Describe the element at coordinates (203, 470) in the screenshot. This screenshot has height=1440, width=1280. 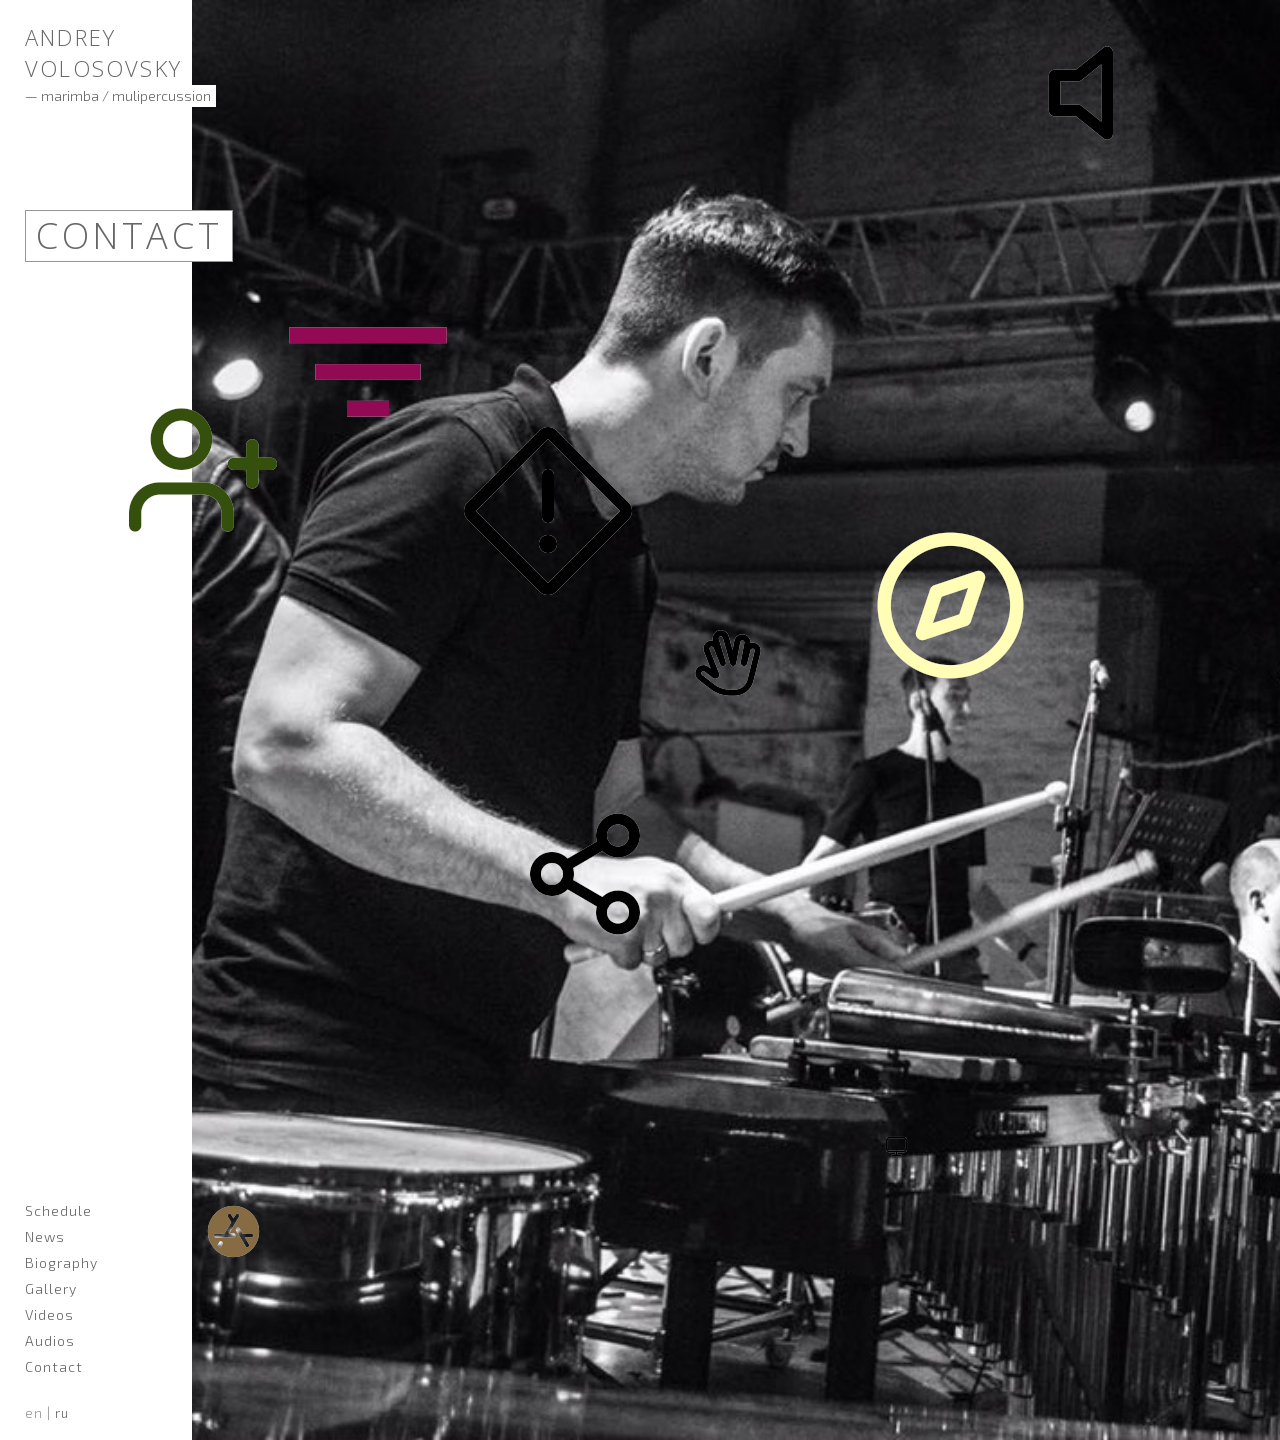
I see `add a new contact or friend` at that location.